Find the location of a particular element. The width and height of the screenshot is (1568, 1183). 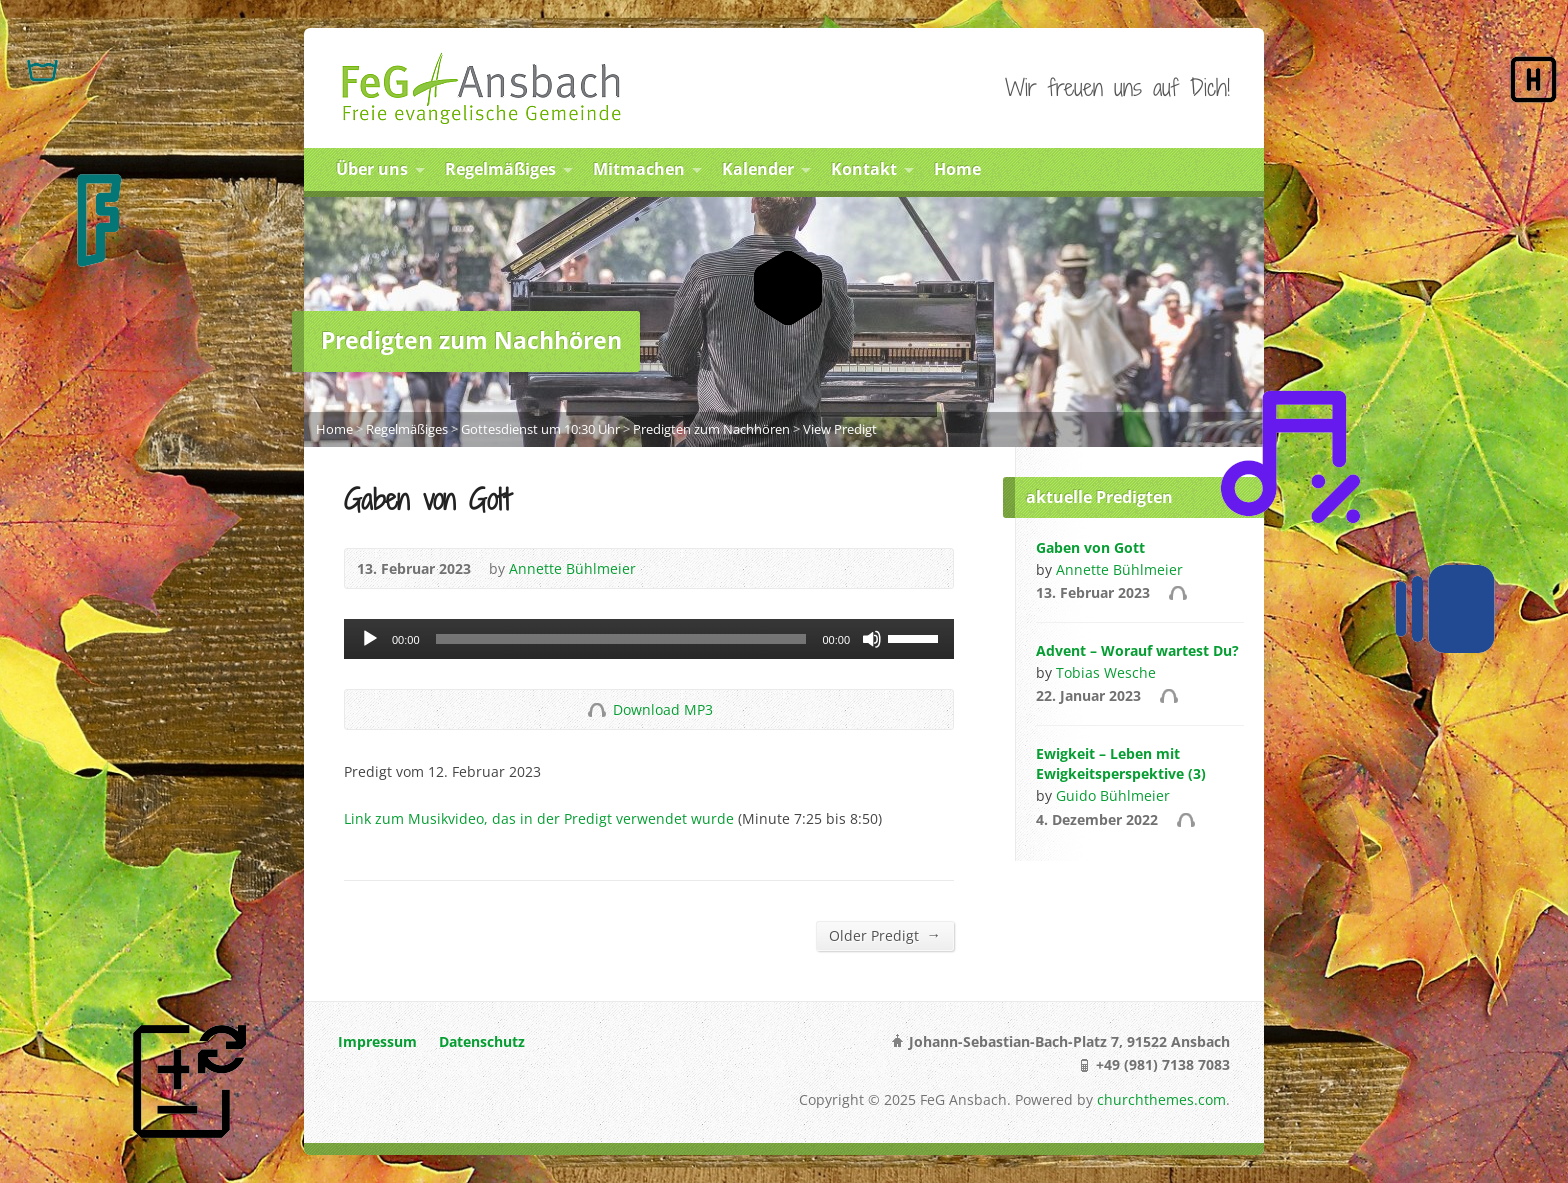

indicates a selected or active state is located at coordinates (788, 288).